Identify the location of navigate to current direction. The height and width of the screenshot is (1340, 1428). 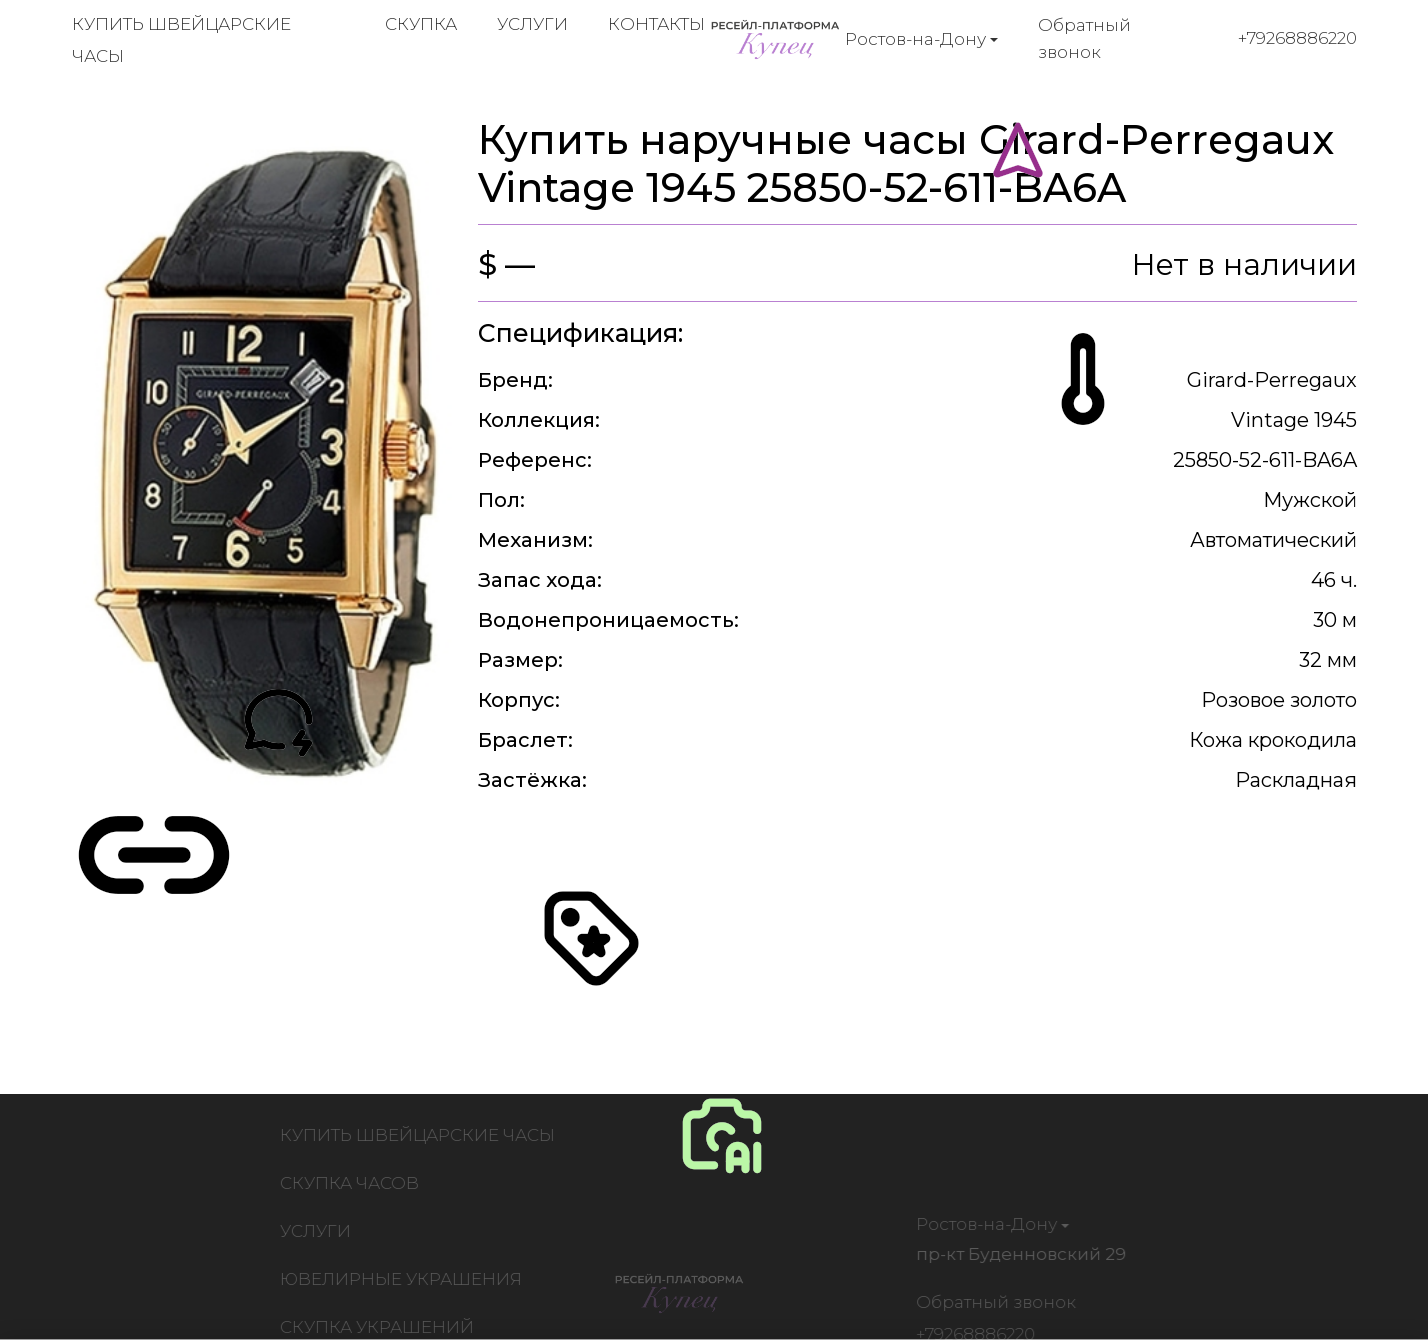
(1018, 150).